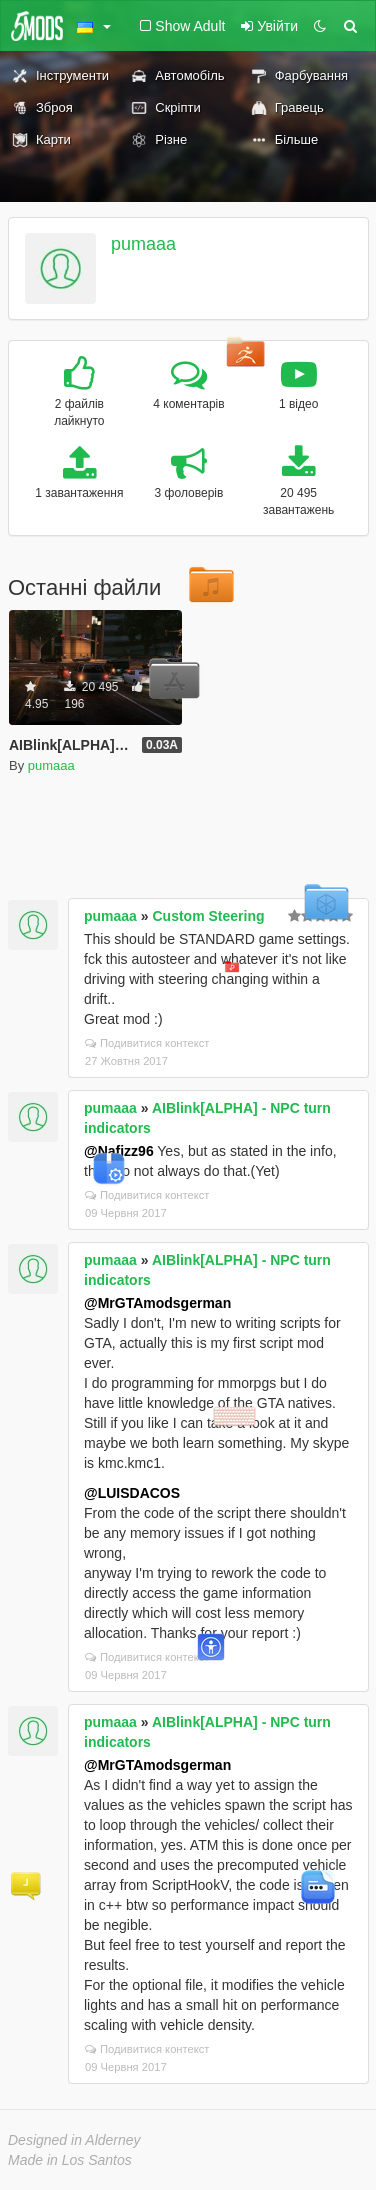  I want to click on open login or authentication app, so click(318, 1887).